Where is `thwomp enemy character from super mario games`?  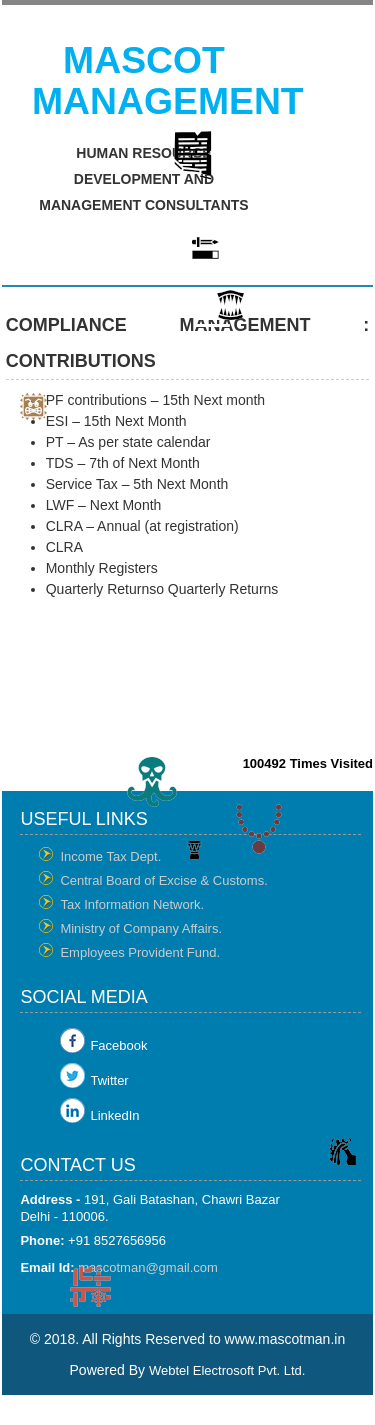 thwomp enemy character from super mario games is located at coordinates (33, 406).